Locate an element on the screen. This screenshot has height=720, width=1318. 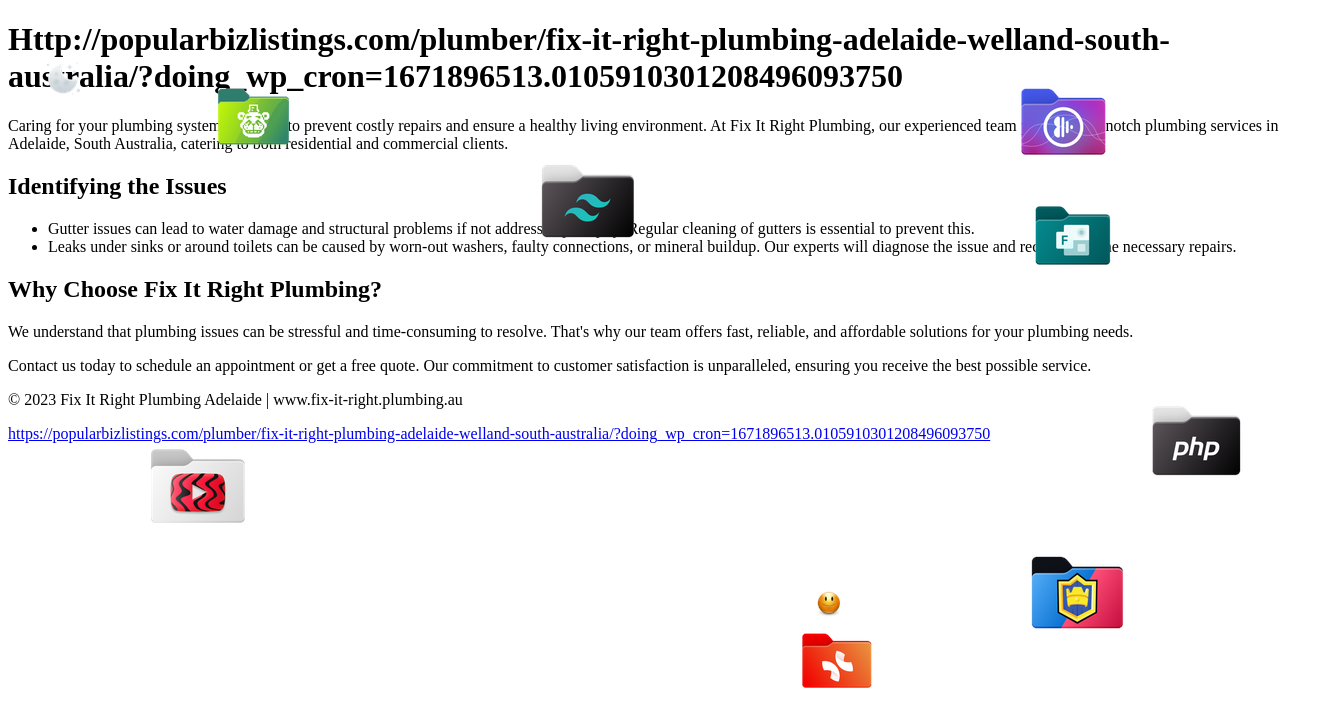
open folder containing Anghami music files is located at coordinates (1063, 124).